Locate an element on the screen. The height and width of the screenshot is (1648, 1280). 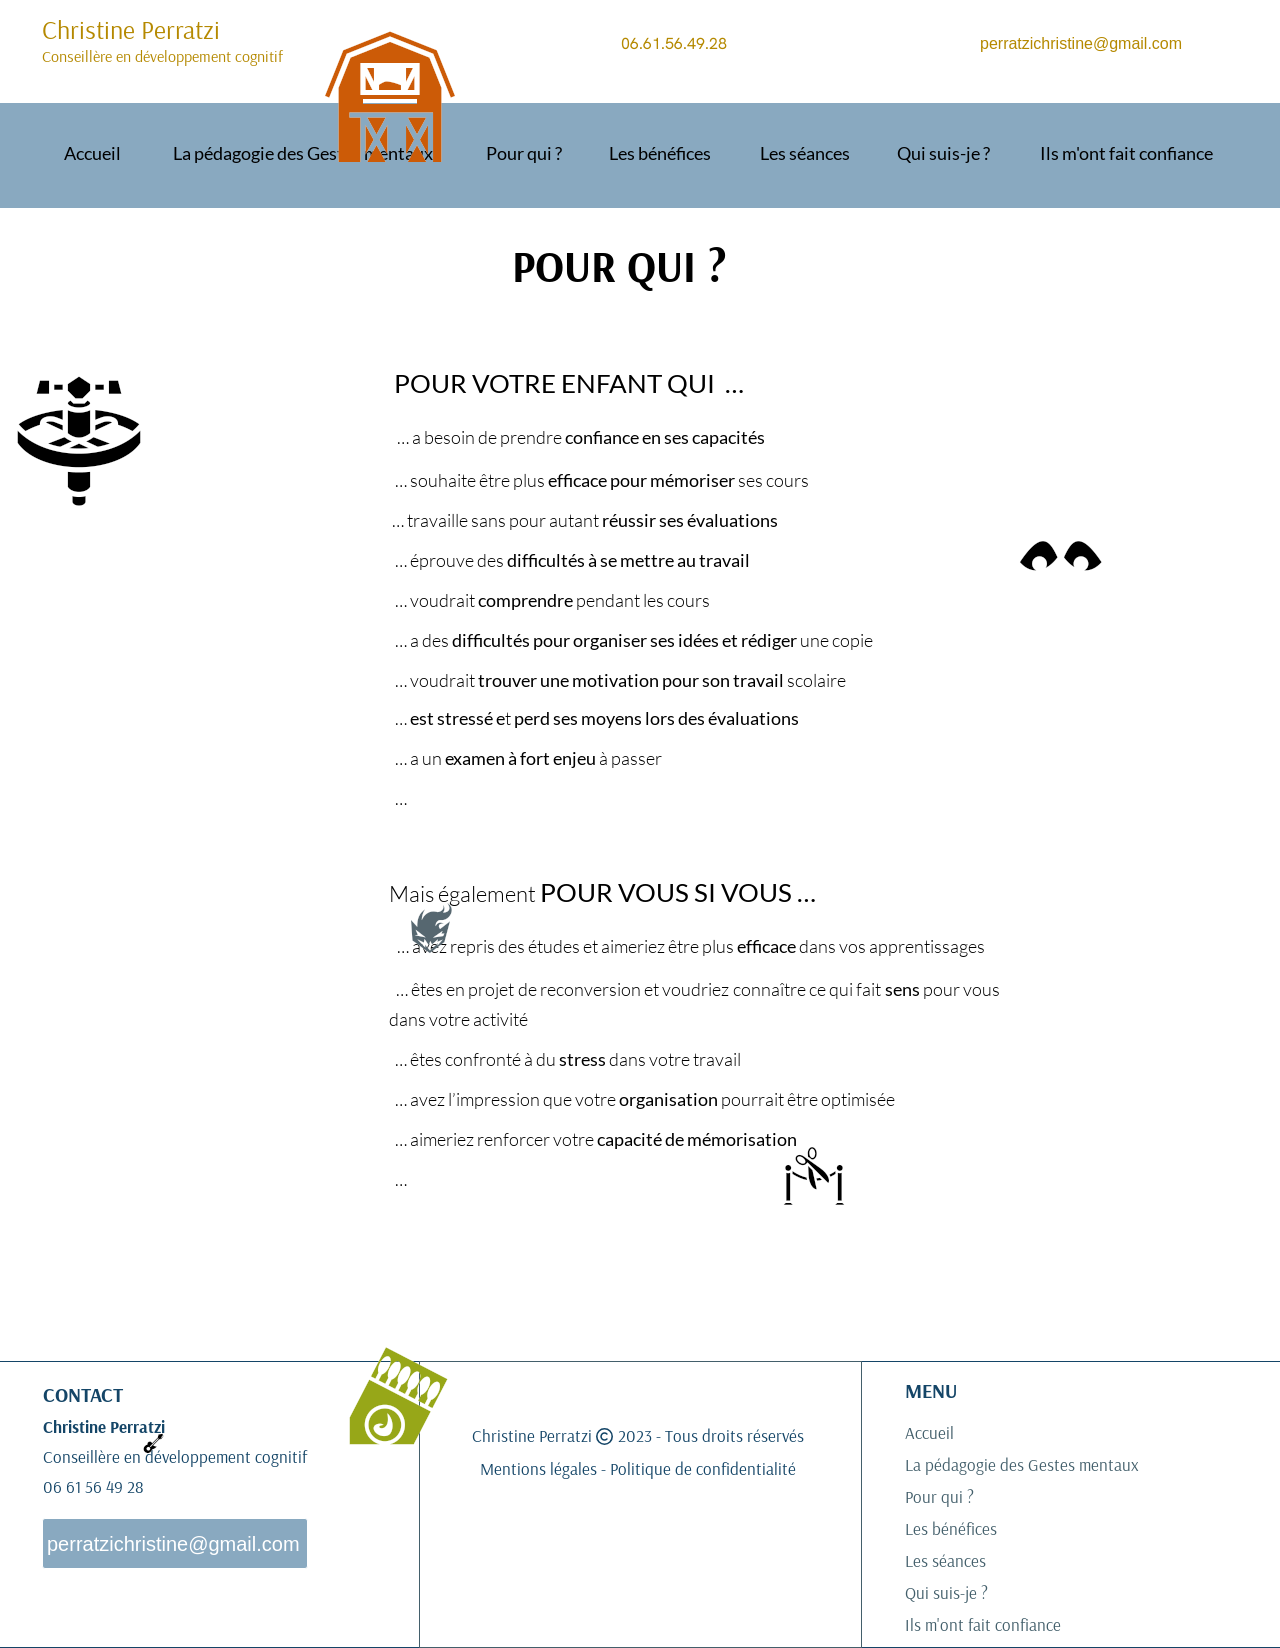
spirit or soul character in a game interface is located at coordinates (430, 928).